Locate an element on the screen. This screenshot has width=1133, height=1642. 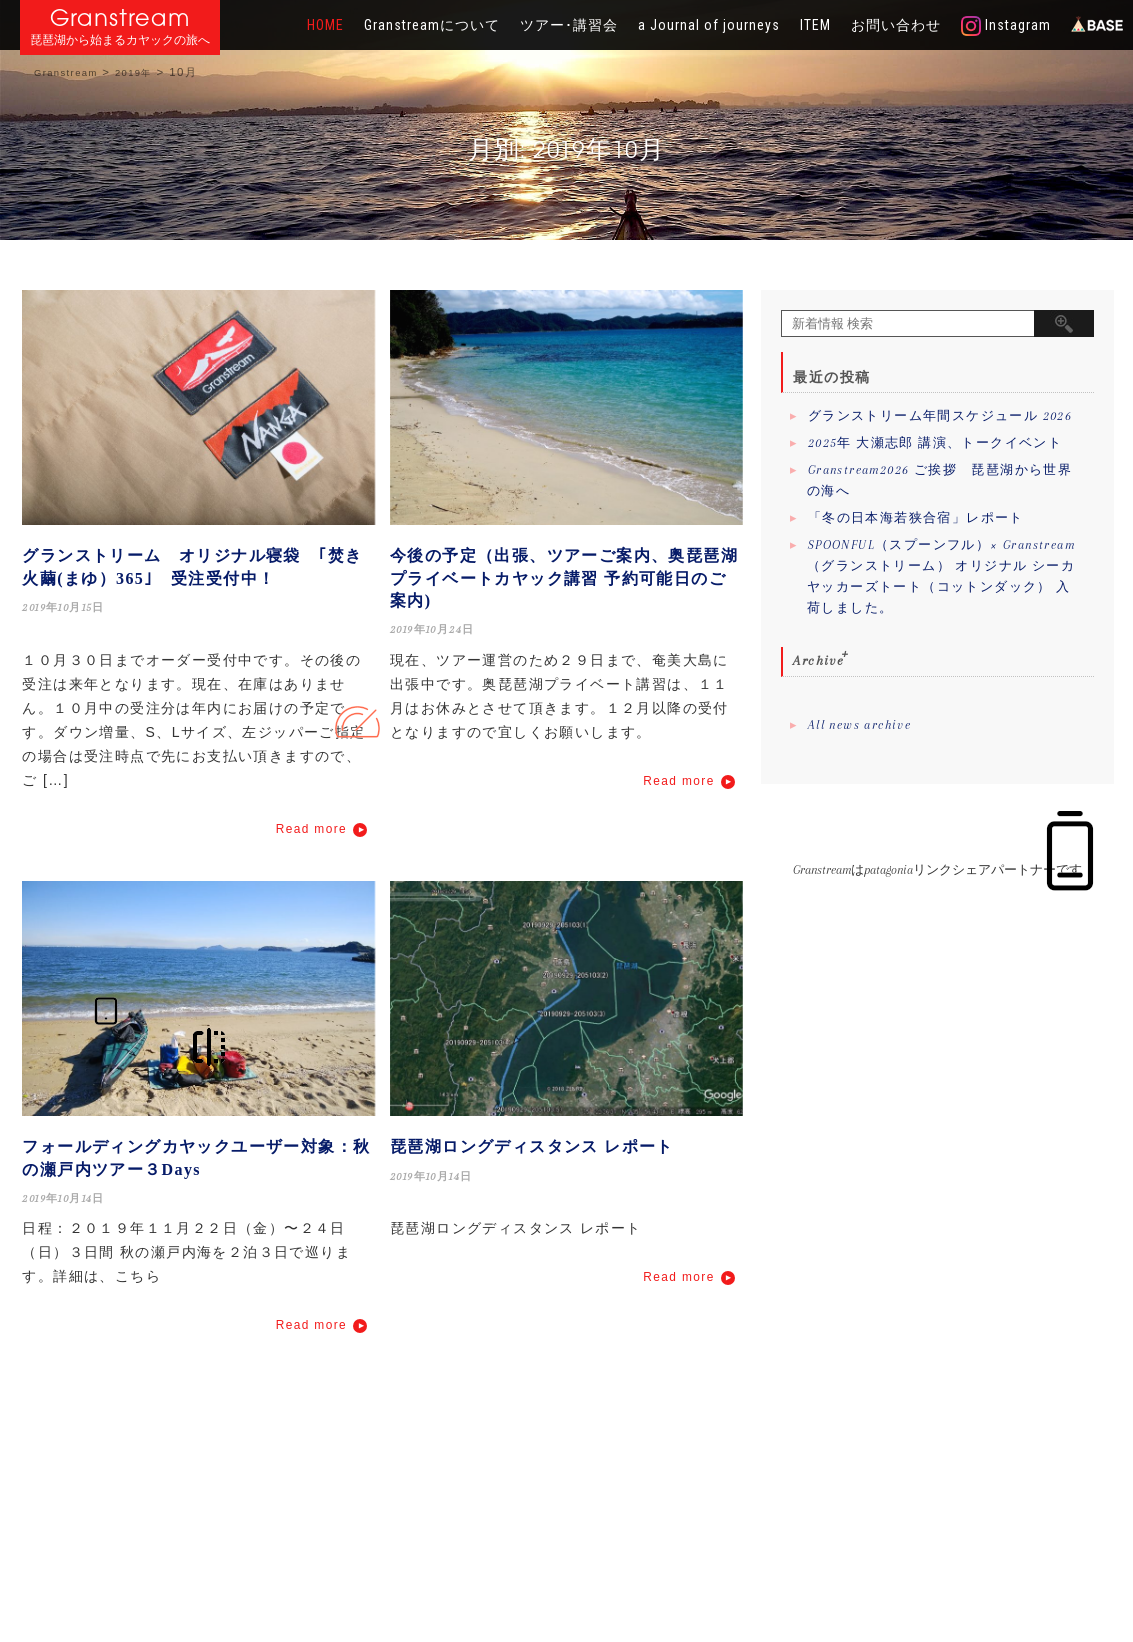
switch to tablet view is located at coordinates (106, 1011).